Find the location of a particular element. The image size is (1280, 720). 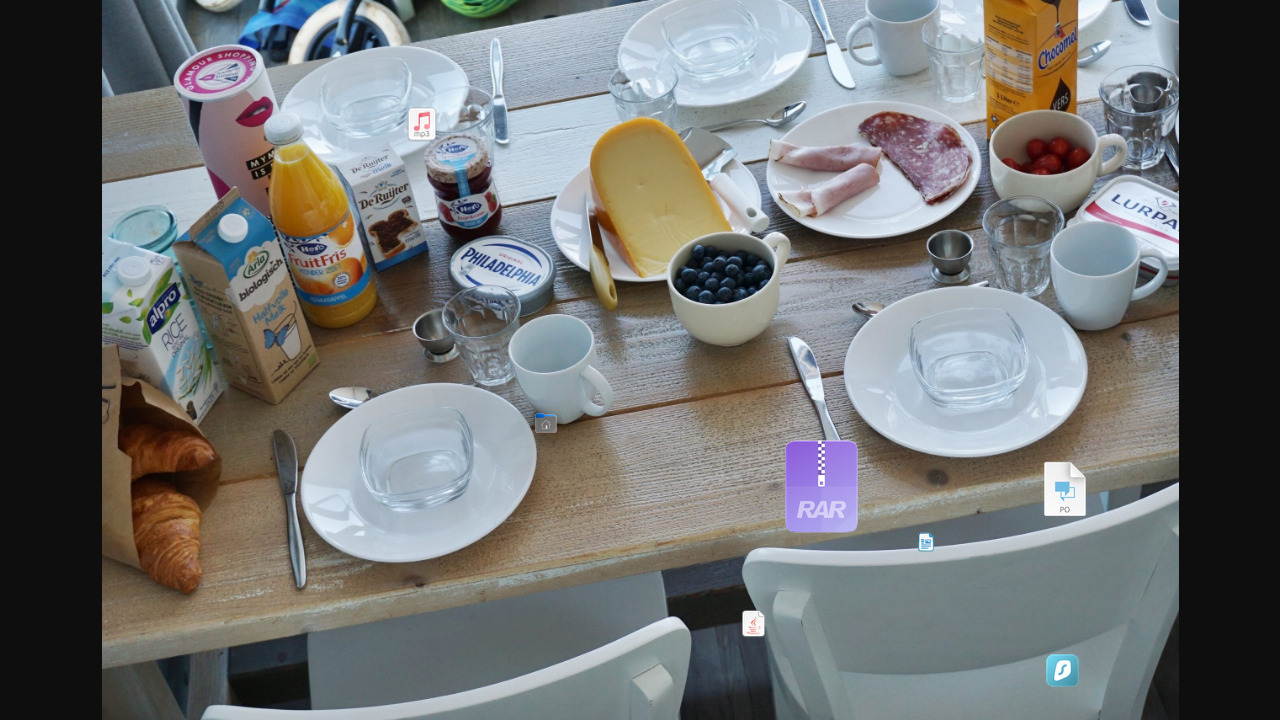

open surfshark vpn app is located at coordinates (1062, 670).